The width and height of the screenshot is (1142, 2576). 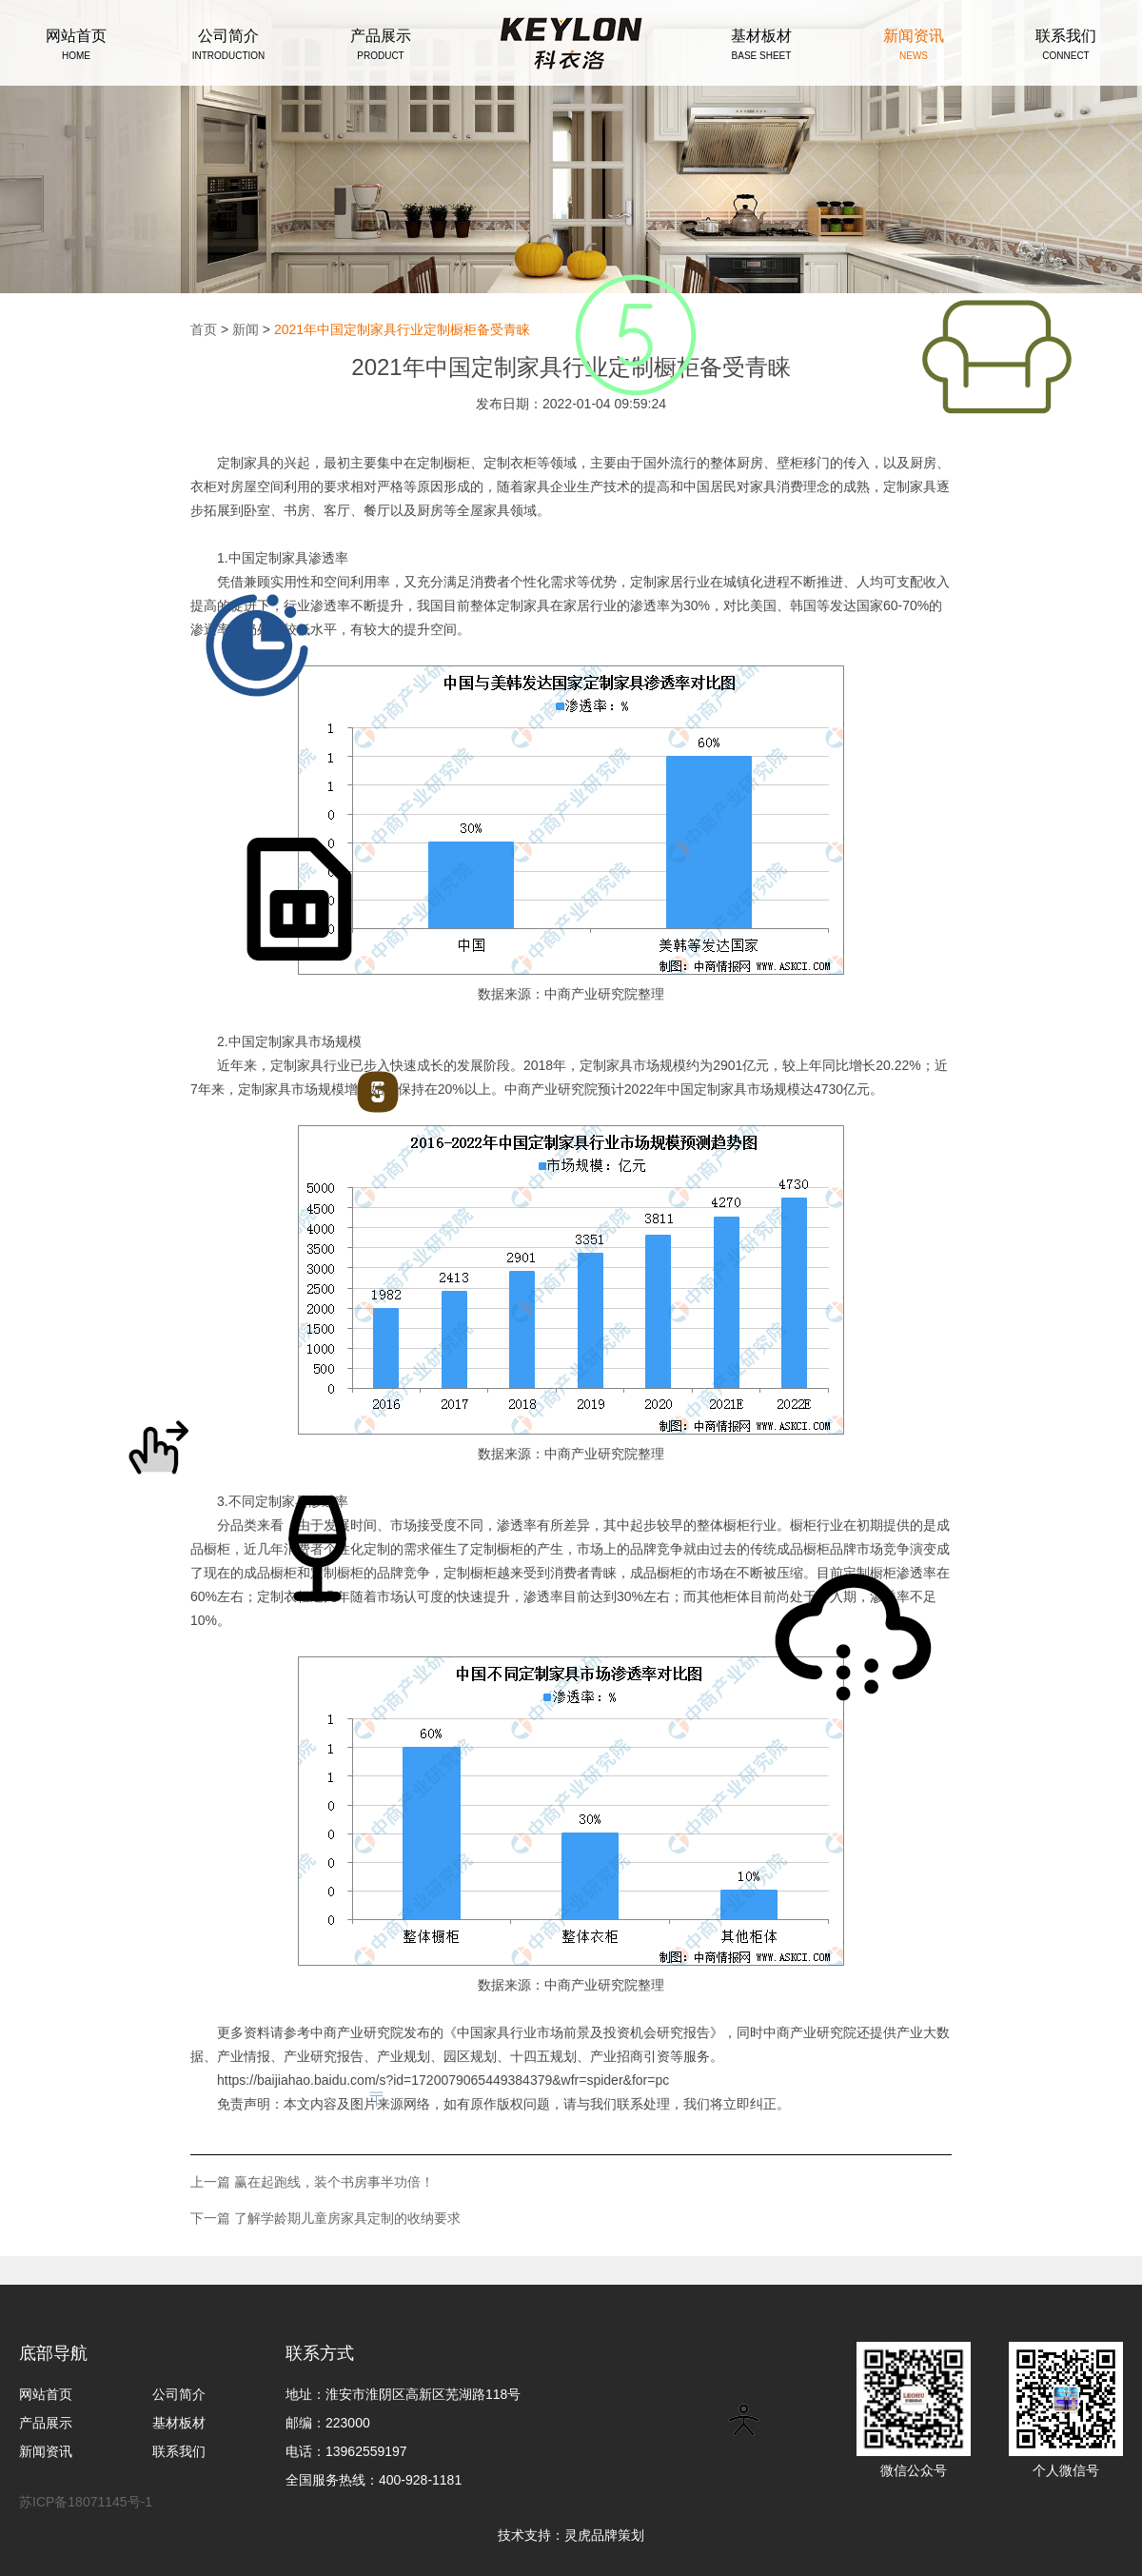 What do you see at coordinates (996, 359) in the screenshot?
I see `browse furniture or home decor items` at bounding box center [996, 359].